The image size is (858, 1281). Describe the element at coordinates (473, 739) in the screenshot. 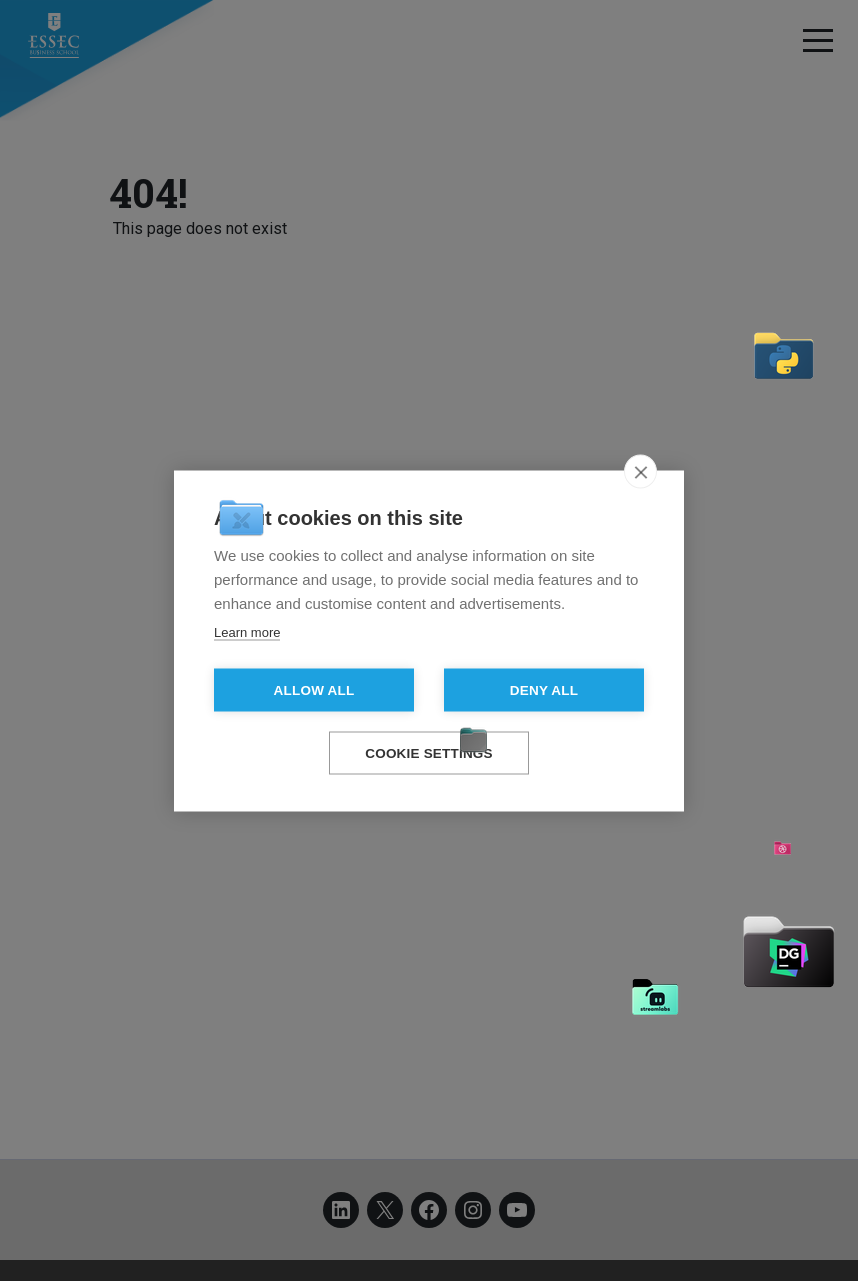

I see `open folder to view contents` at that location.